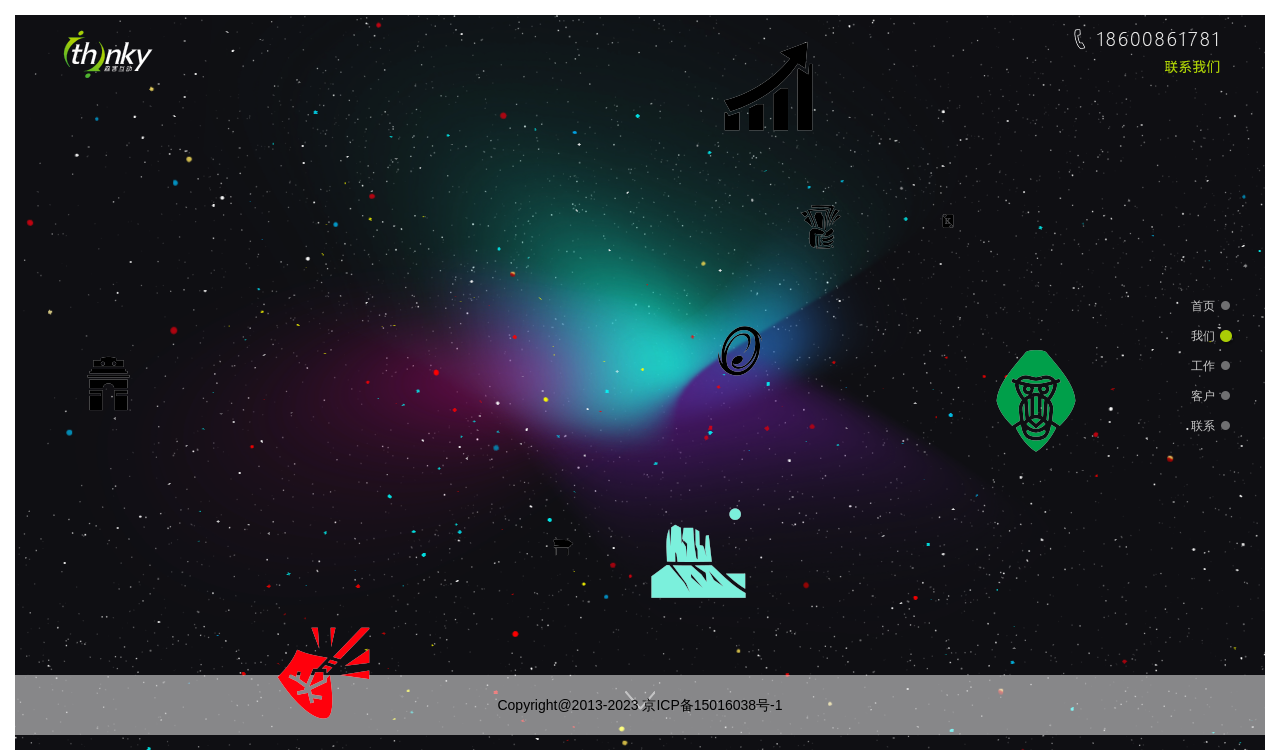  Describe the element at coordinates (1036, 401) in the screenshot. I see `select mandrill character or avatar` at that location.